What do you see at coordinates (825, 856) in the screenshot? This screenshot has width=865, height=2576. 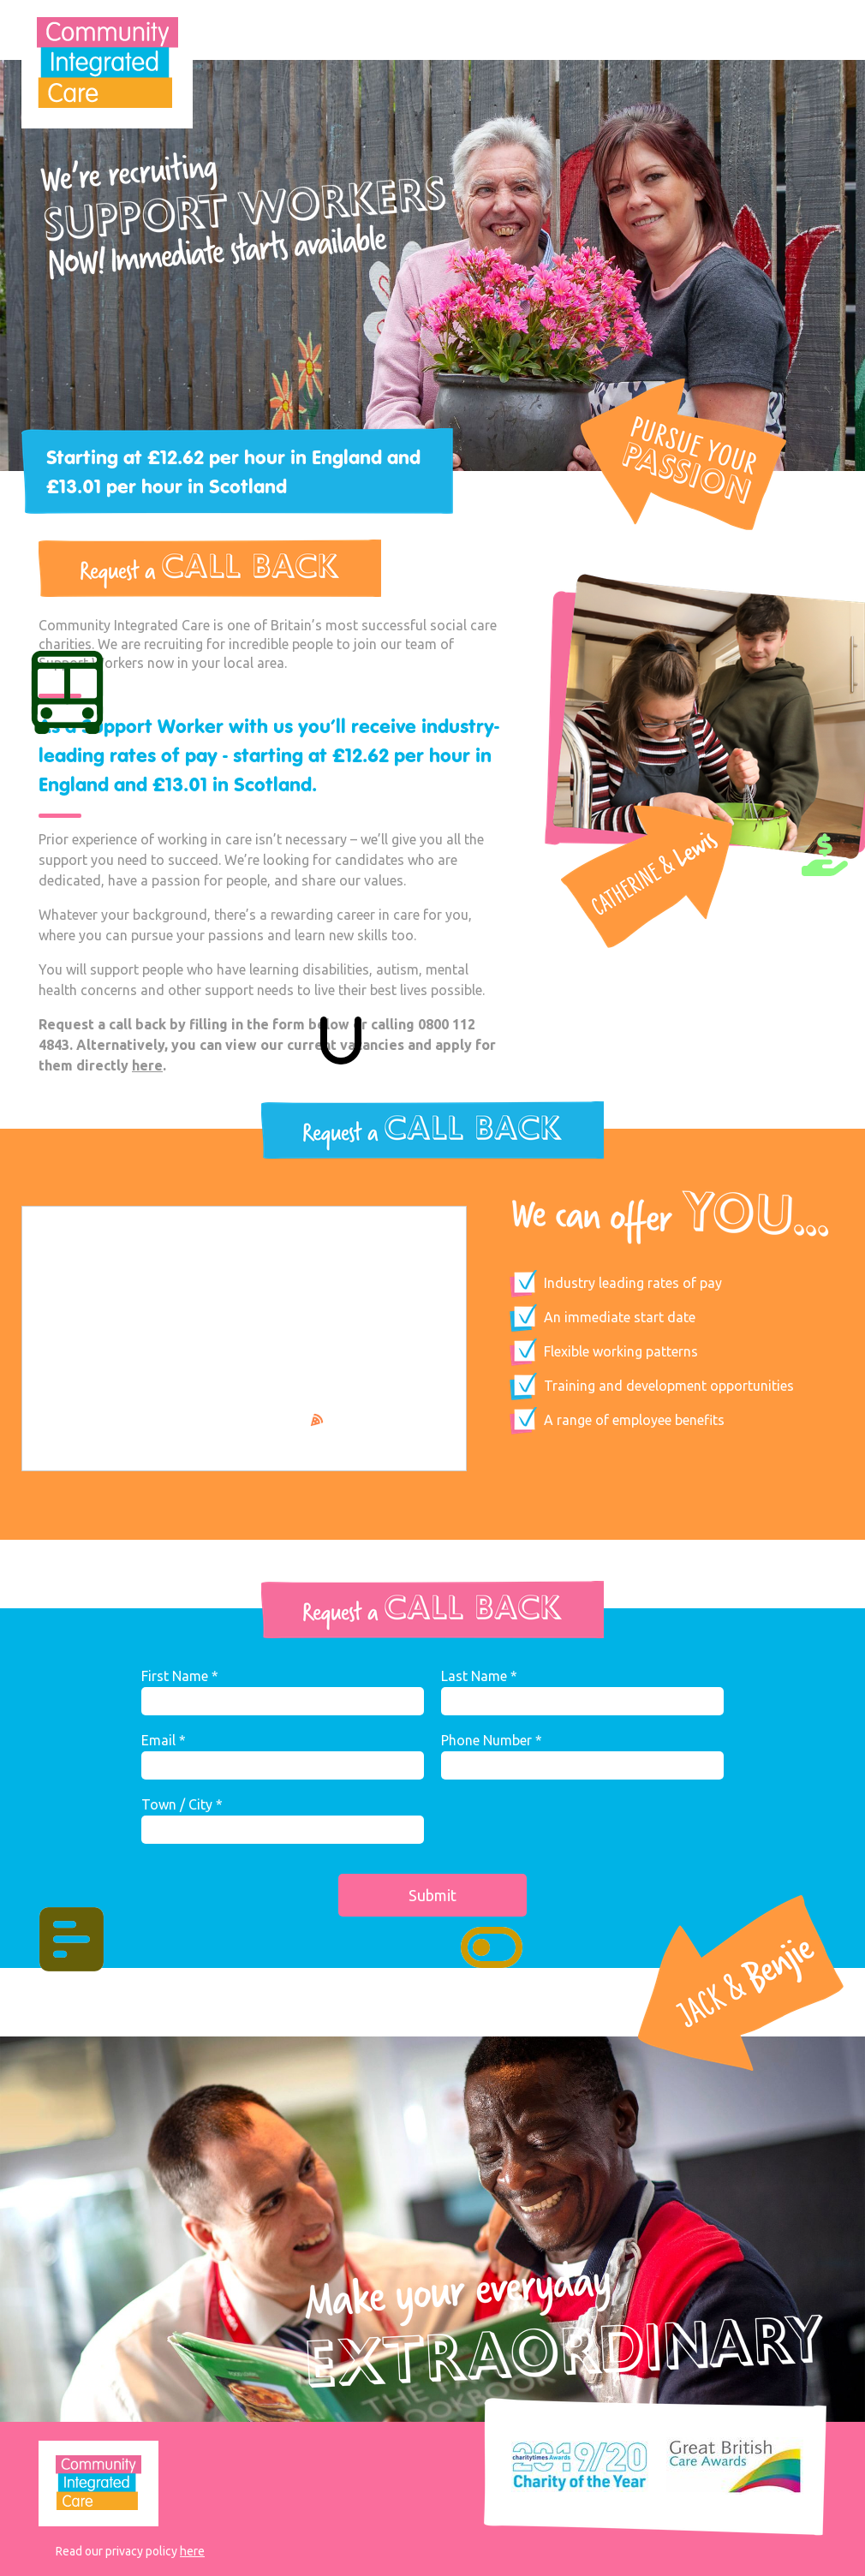 I see `make a payment or donation` at bounding box center [825, 856].